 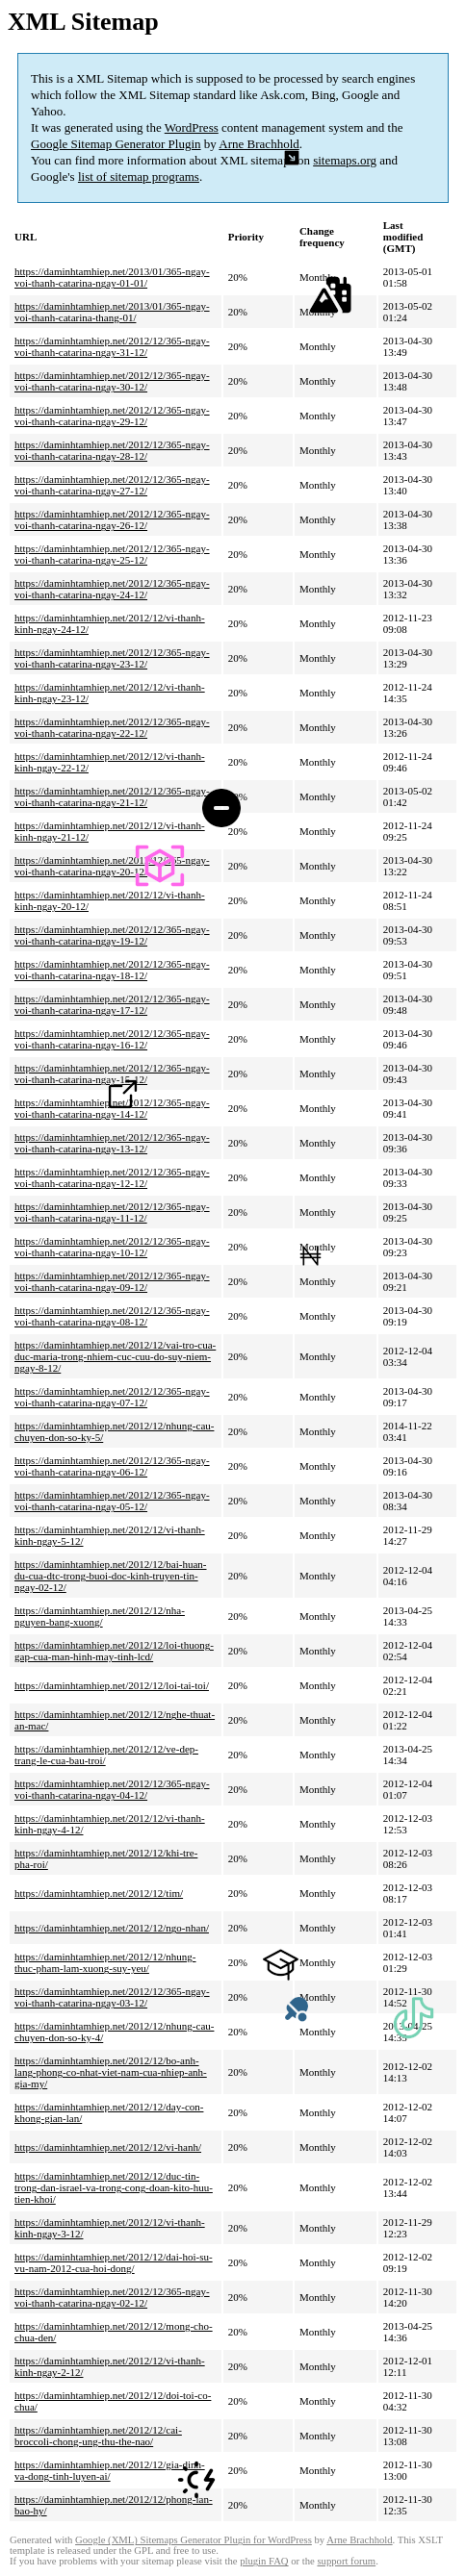 What do you see at coordinates (310, 1255) in the screenshot?
I see `nigerian naira currency symbol` at bounding box center [310, 1255].